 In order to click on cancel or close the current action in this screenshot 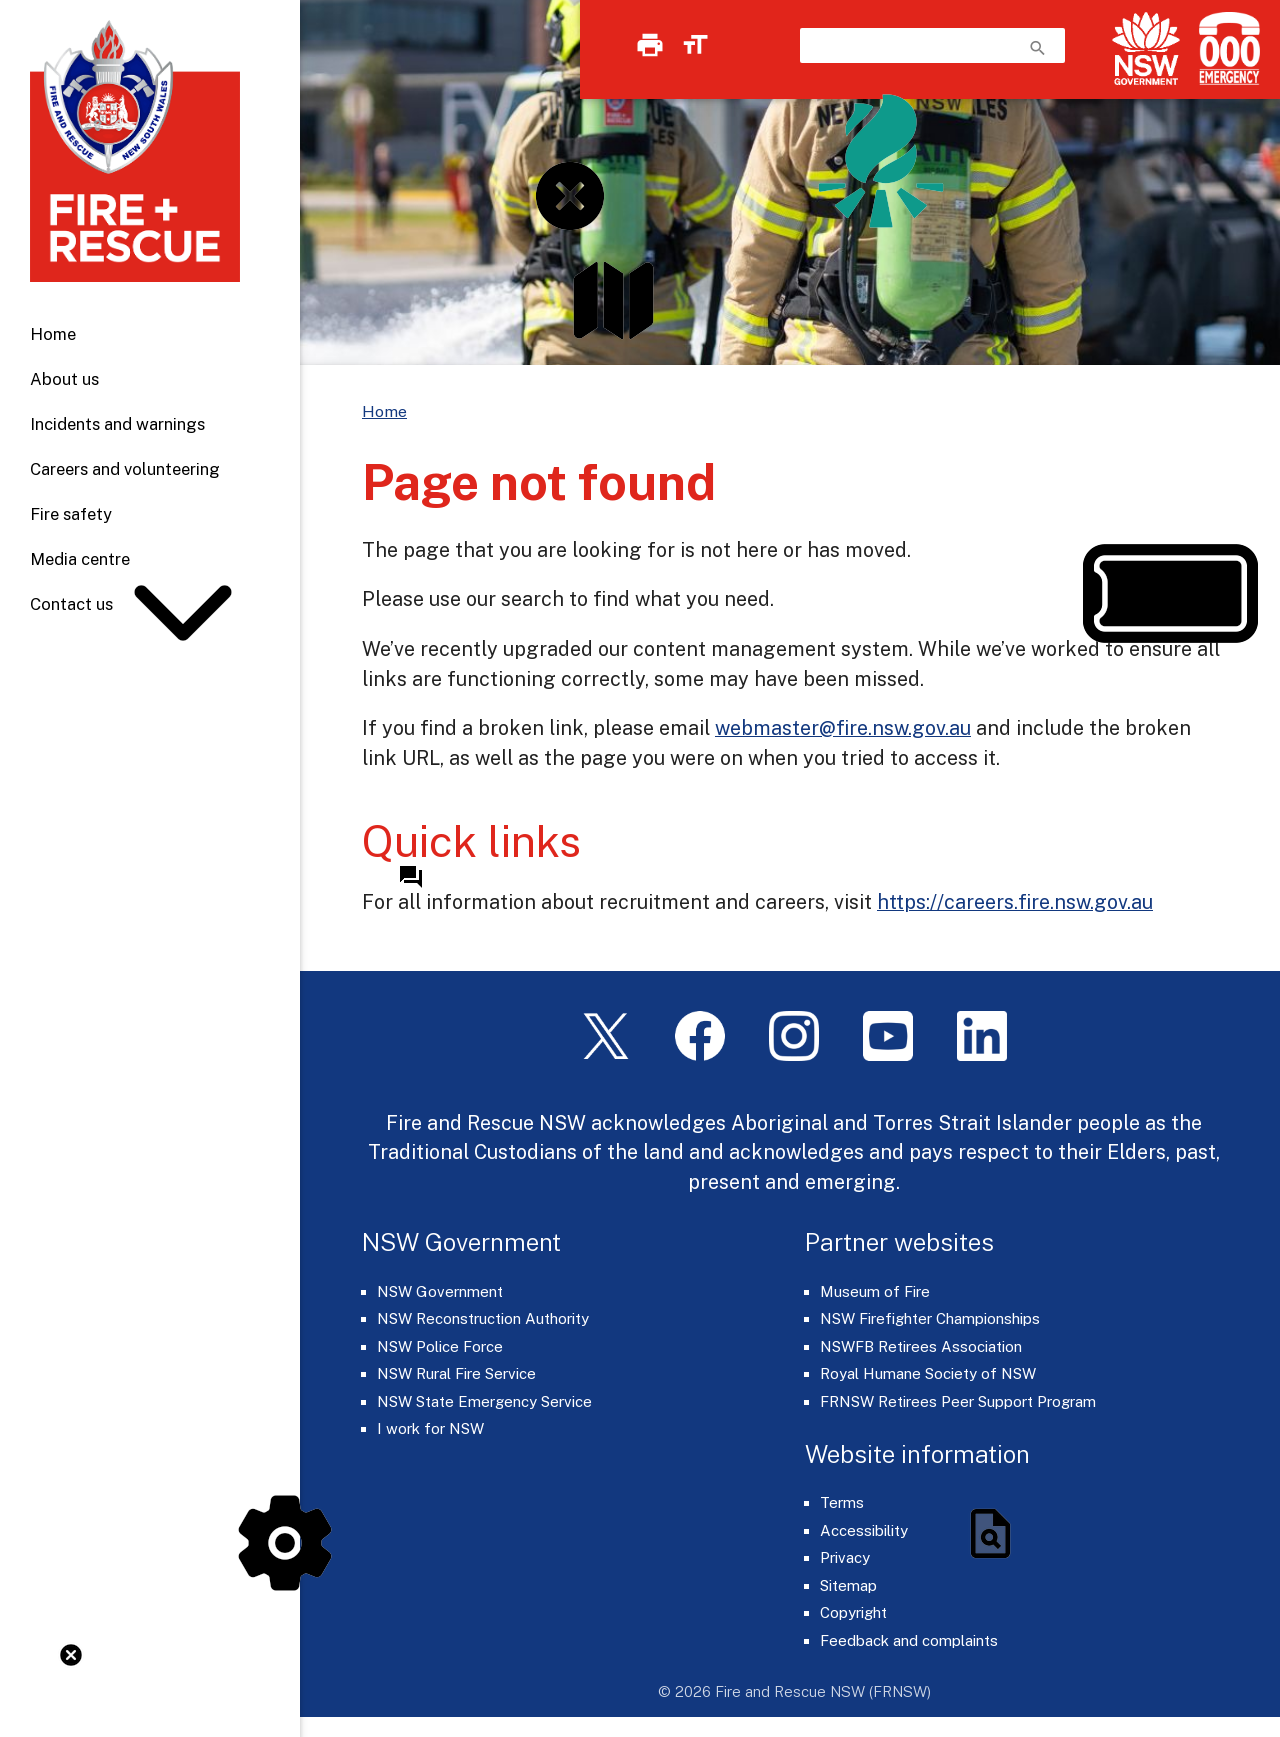, I will do `click(71, 1655)`.